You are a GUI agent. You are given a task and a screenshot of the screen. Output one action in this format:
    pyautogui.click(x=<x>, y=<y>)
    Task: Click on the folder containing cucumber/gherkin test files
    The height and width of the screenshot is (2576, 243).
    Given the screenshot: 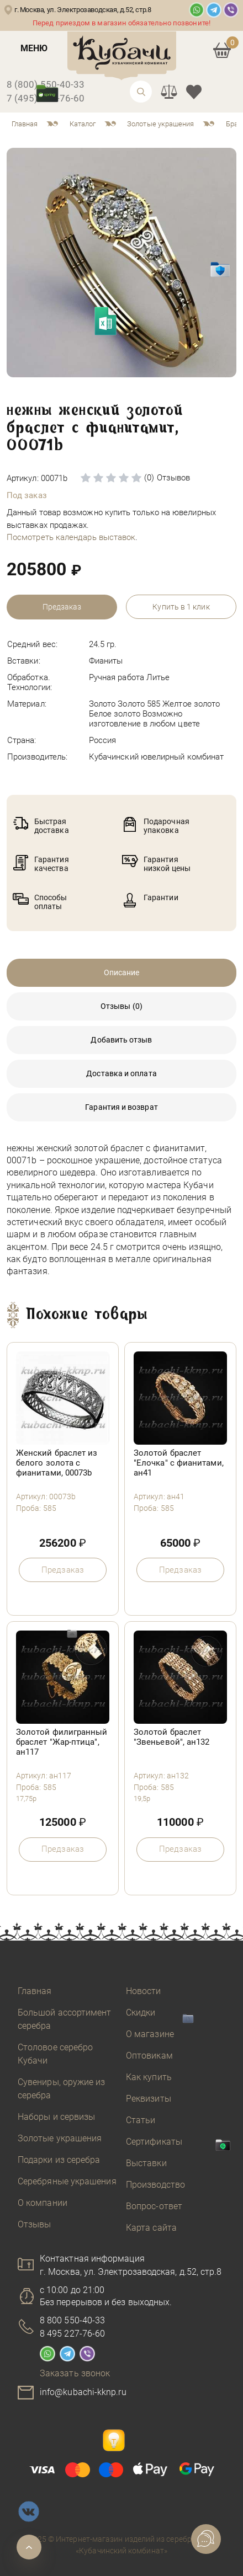 What is the action you would take?
    pyautogui.click(x=223, y=2145)
    